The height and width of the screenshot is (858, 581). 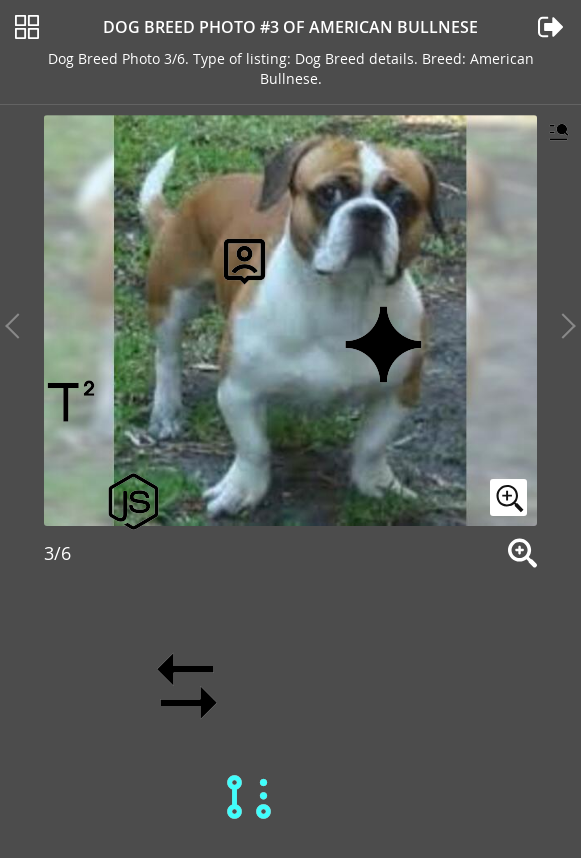 What do you see at coordinates (249, 797) in the screenshot?
I see `indicates a draft pull request in git` at bounding box center [249, 797].